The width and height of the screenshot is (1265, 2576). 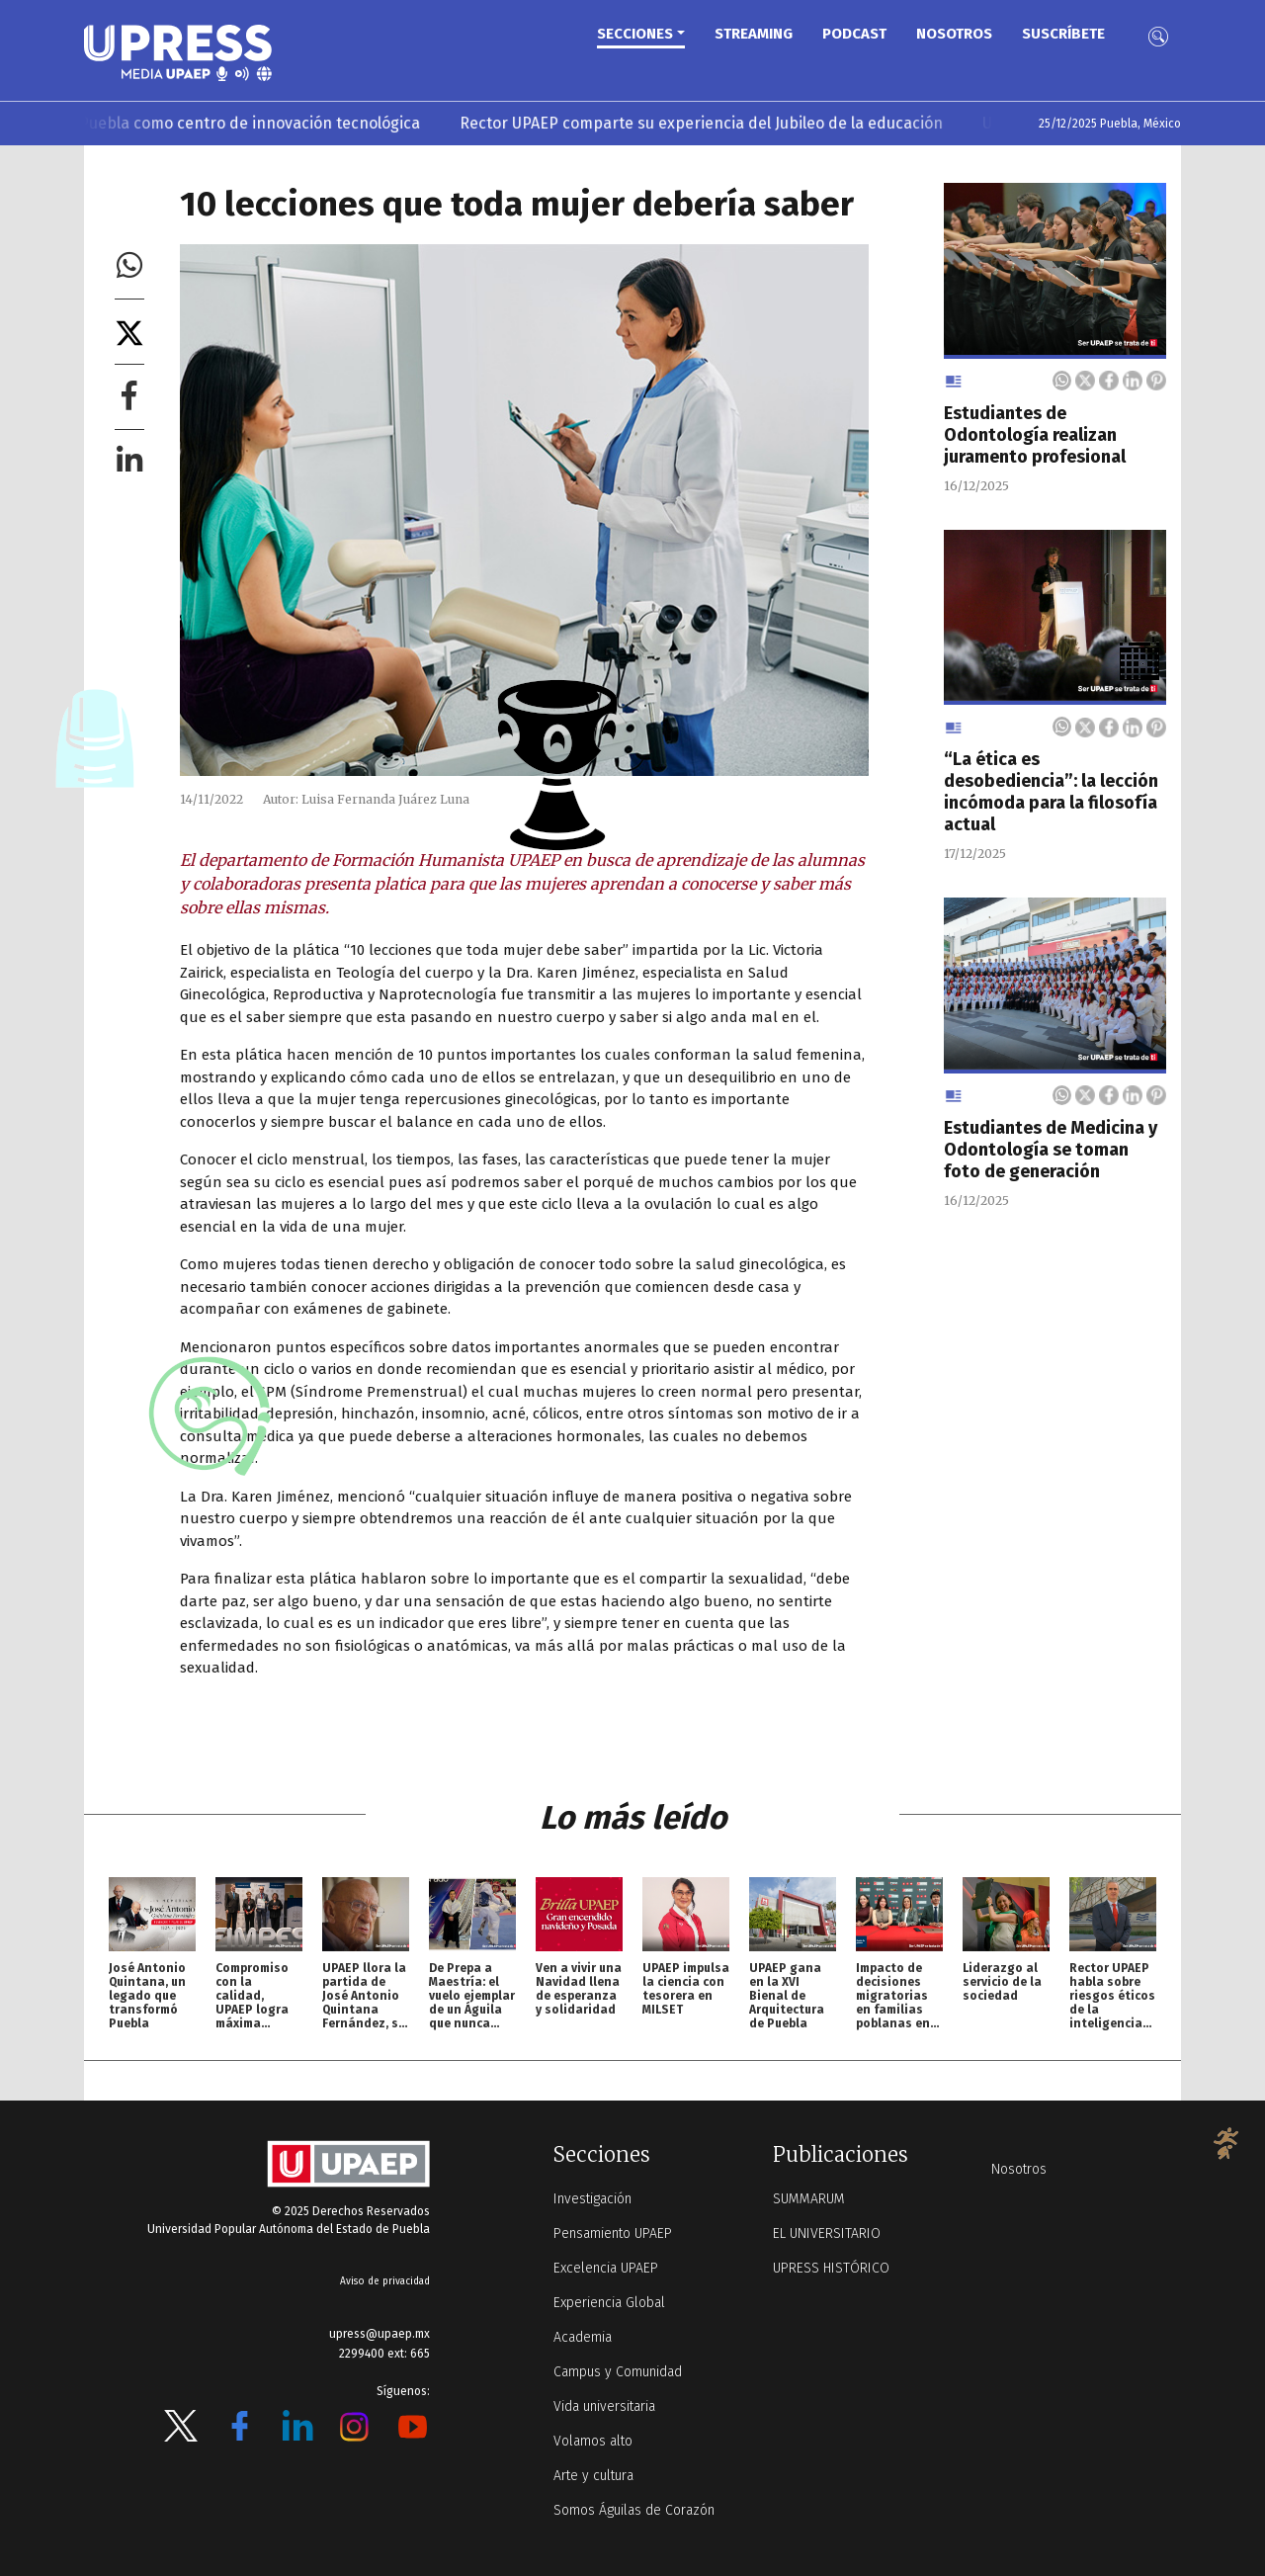 I want to click on view achievements or trophies, so click(x=555, y=766).